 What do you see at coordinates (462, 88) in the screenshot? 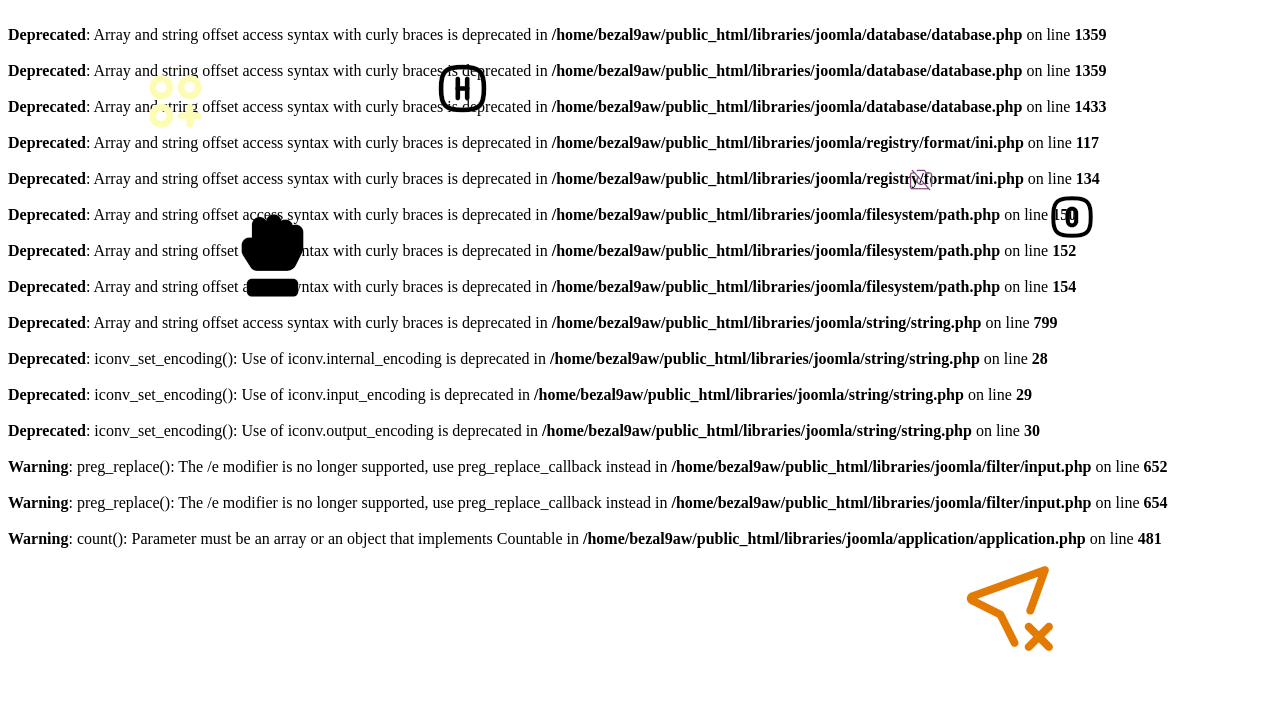
I see `access hospital or medical services` at bounding box center [462, 88].